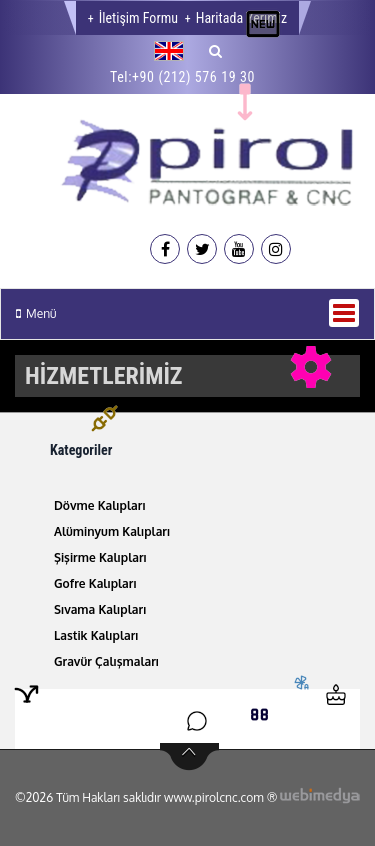 The height and width of the screenshot is (846, 375). I want to click on open chat or messaging, so click(197, 721).